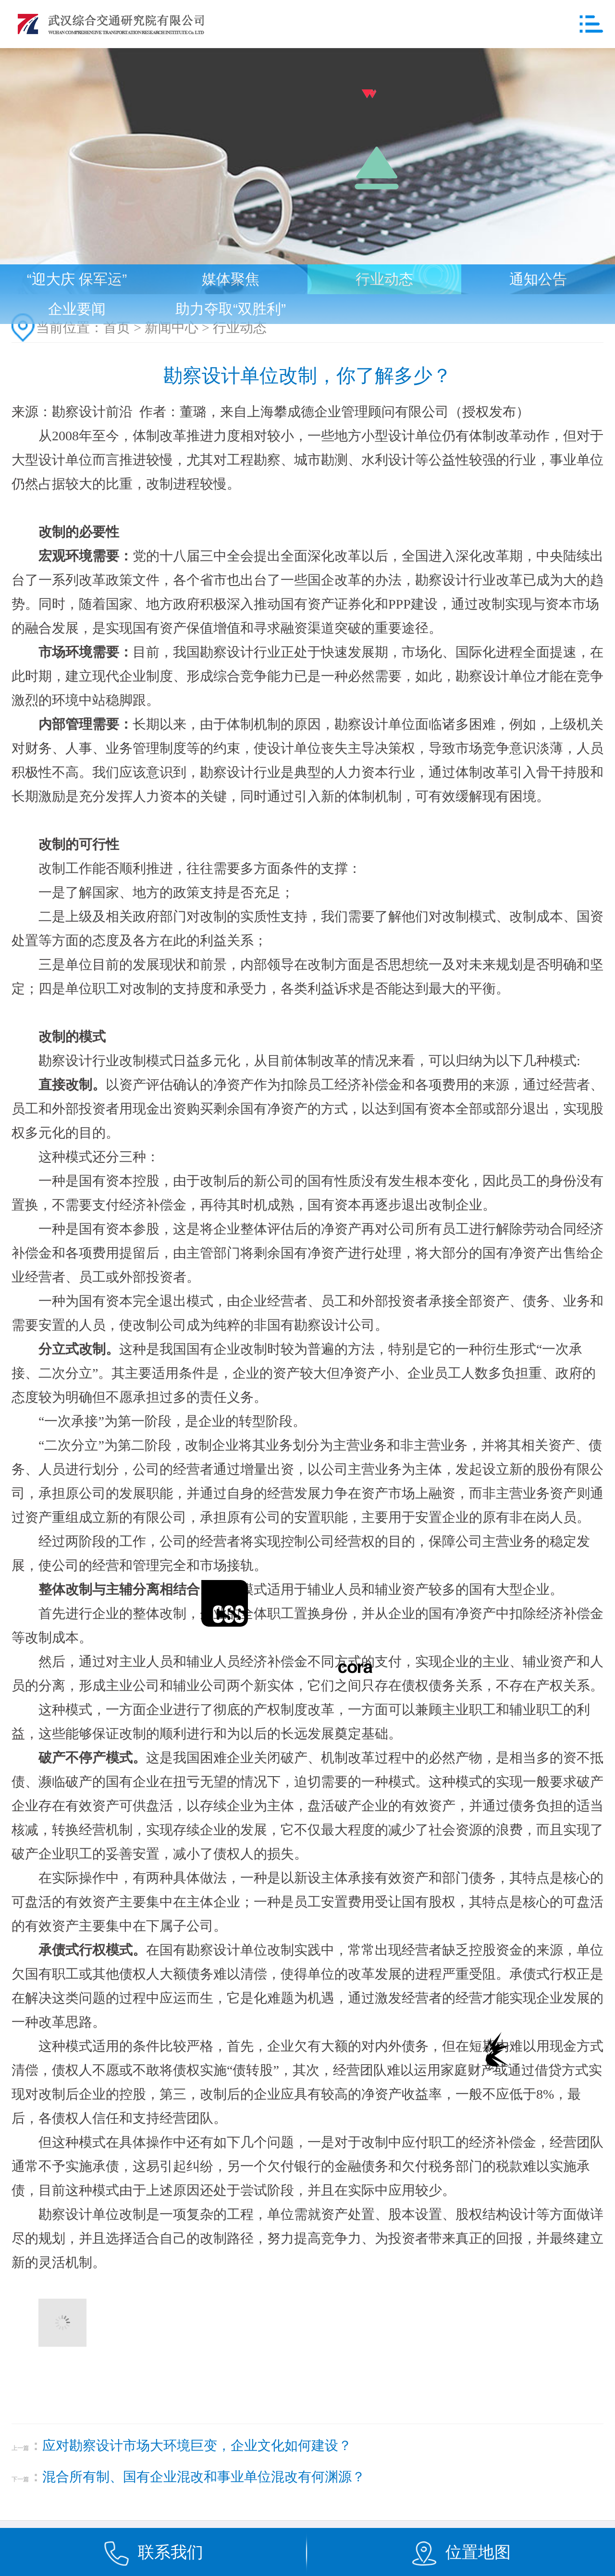 This screenshot has height=2576, width=615. Describe the element at coordinates (497, 2052) in the screenshot. I see `CD Projekt company logo` at that location.